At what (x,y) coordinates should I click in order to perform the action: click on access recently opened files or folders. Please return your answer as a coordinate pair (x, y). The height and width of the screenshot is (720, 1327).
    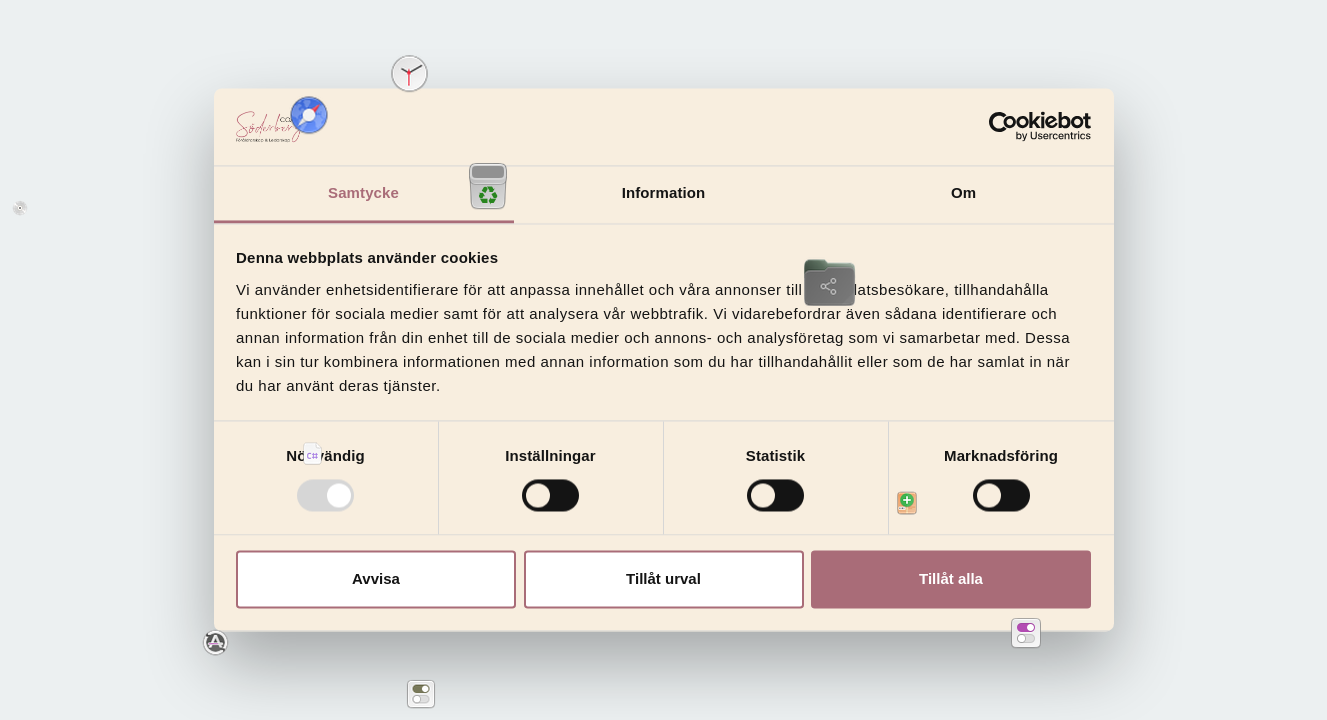
    Looking at the image, I should click on (409, 73).